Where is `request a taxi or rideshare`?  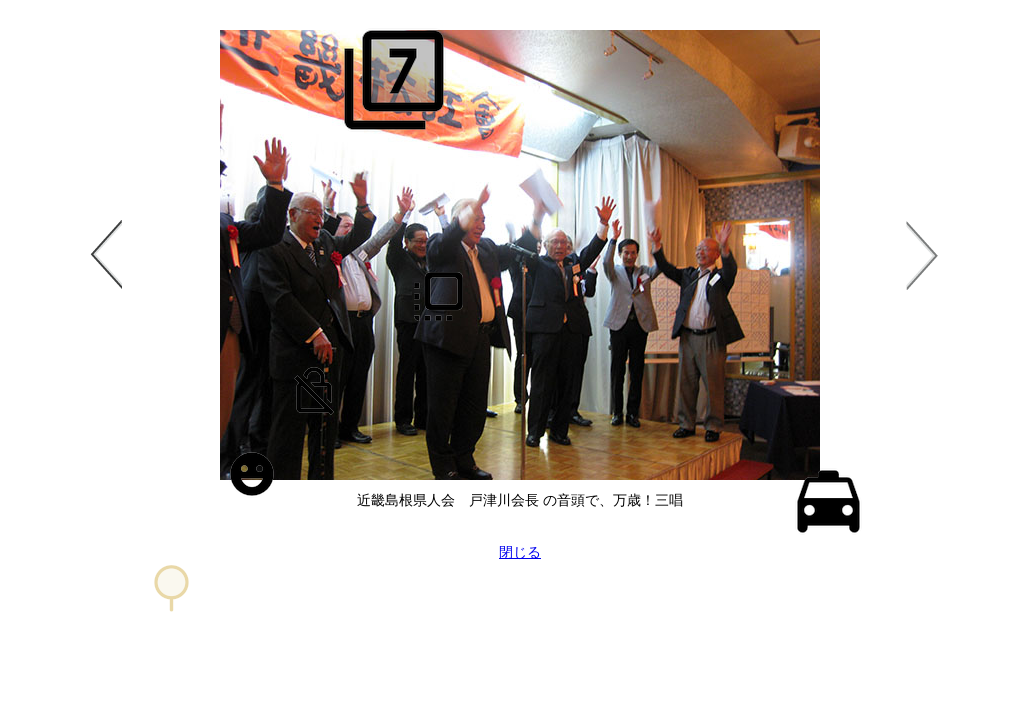
request a taxi or rideshare is located at coordinates (828, 501).